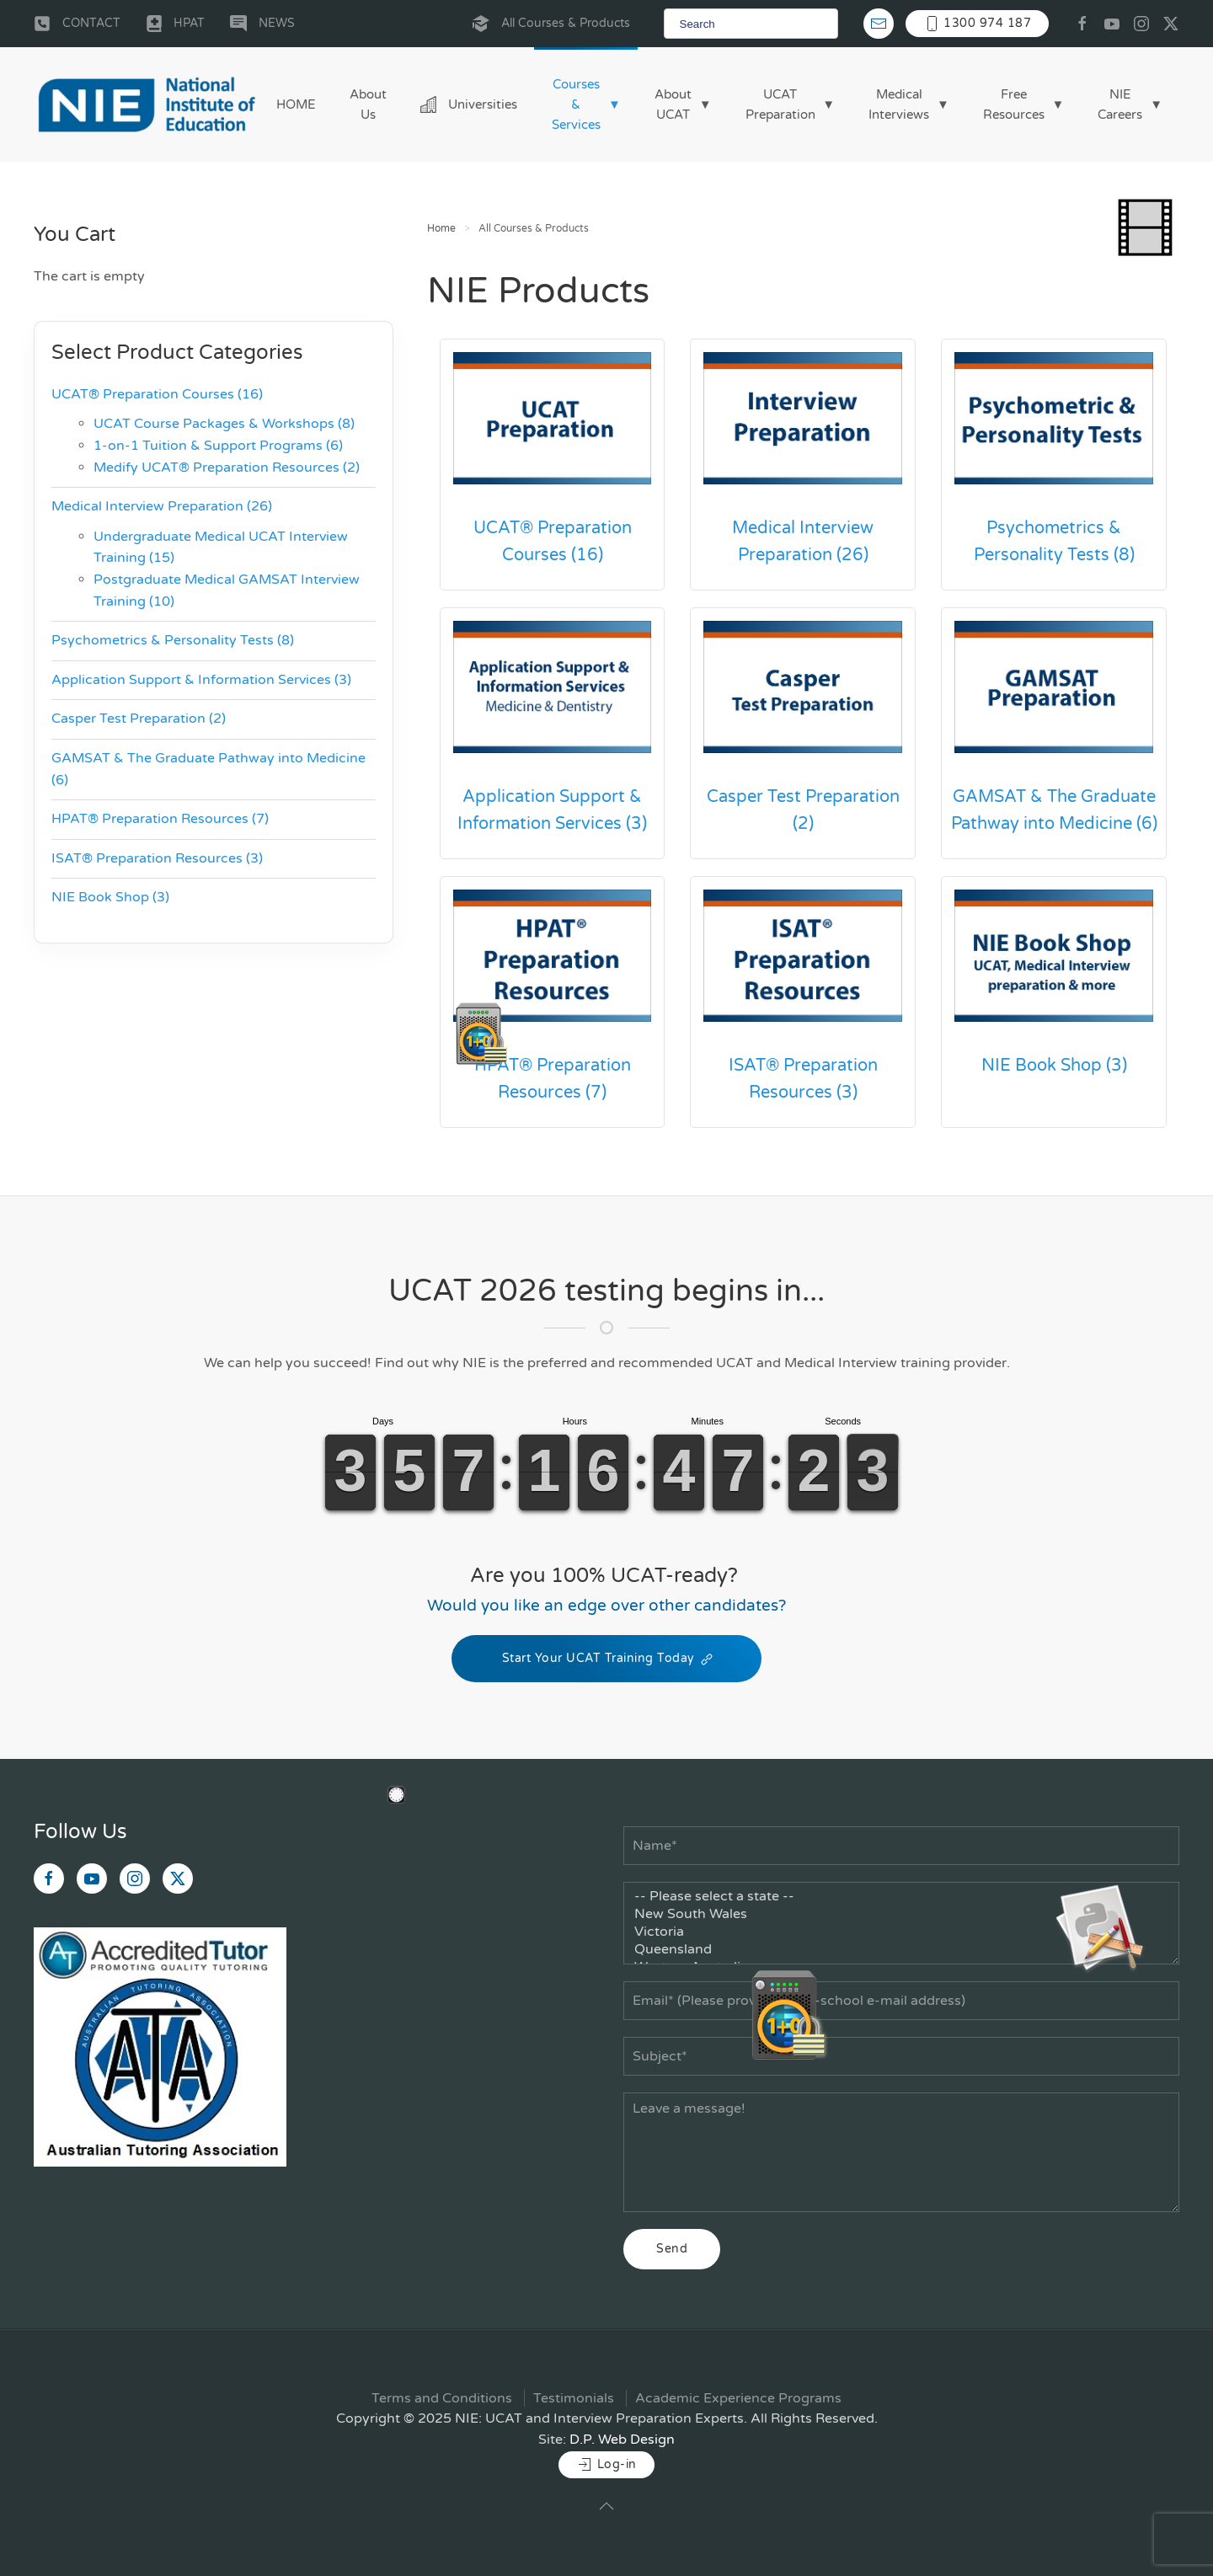  I want to click on python application or script runner, so click(1100, 1929).